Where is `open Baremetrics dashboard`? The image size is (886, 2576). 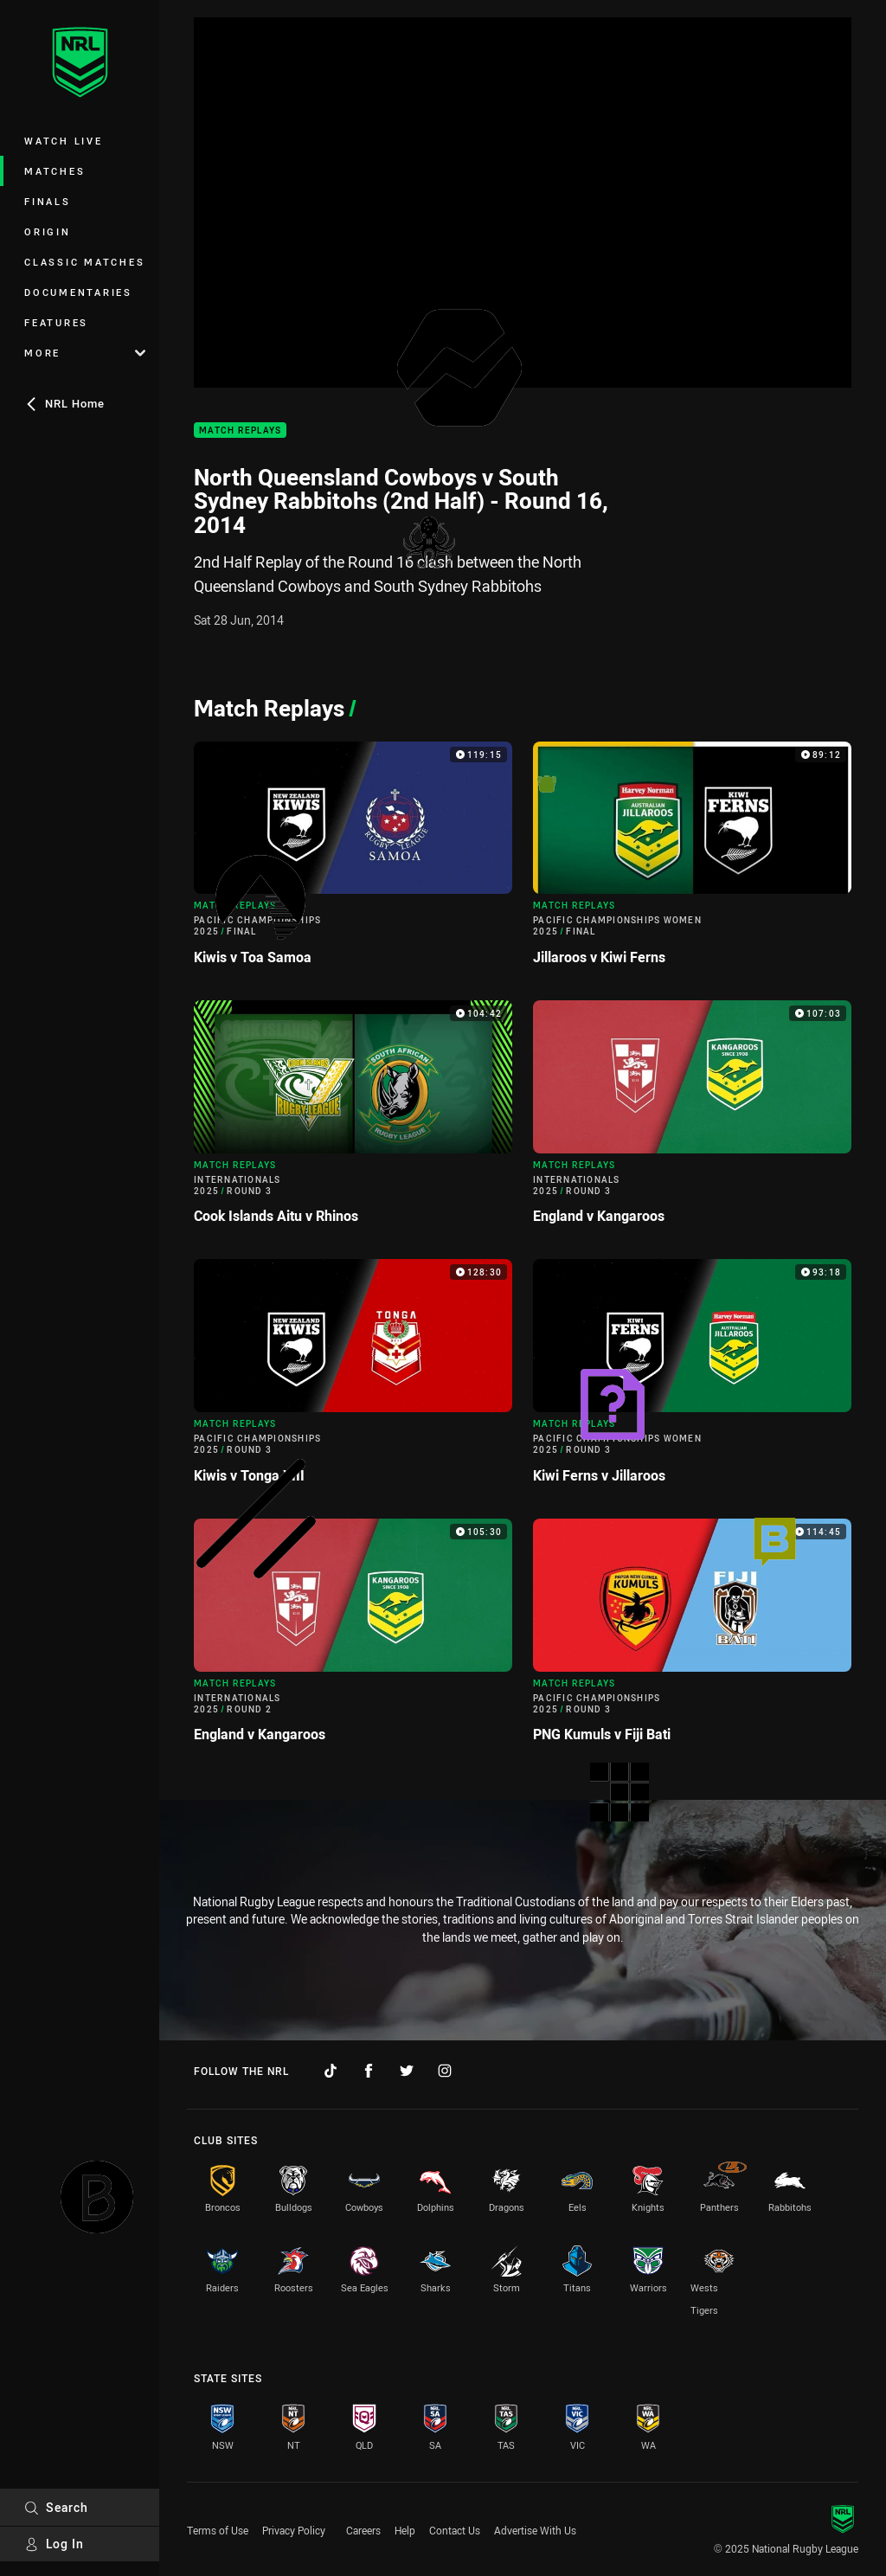 open Baremetrics dashboard is located at coordinates (459, 368).